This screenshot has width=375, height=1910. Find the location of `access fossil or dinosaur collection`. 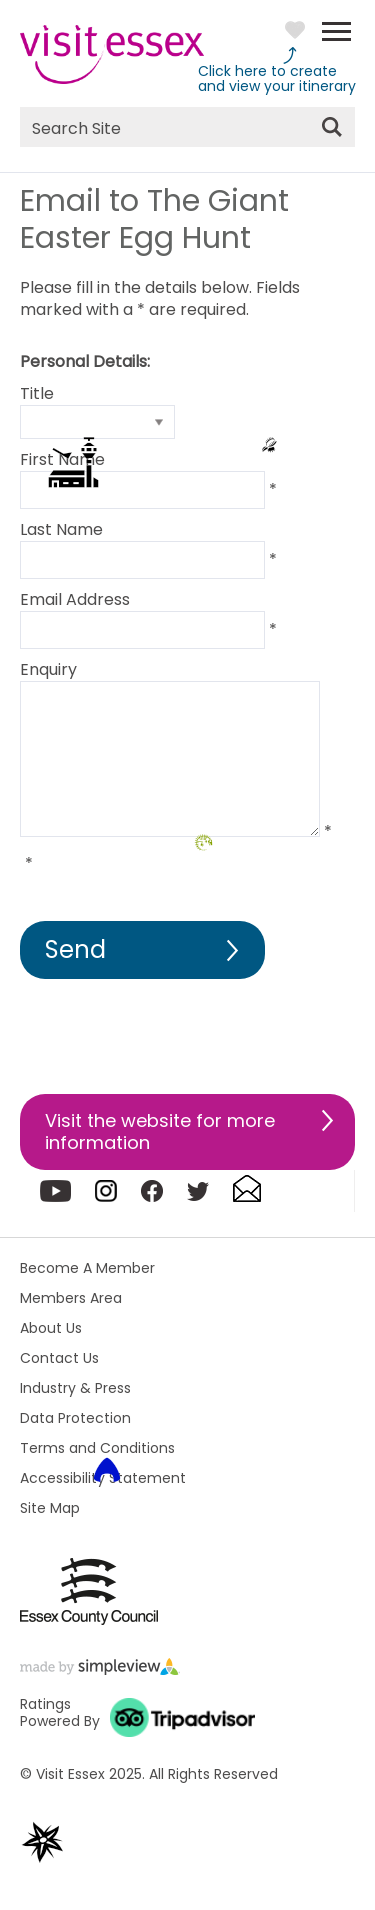

access fossil or dinosaur collection is located at coordinates (203, 842).